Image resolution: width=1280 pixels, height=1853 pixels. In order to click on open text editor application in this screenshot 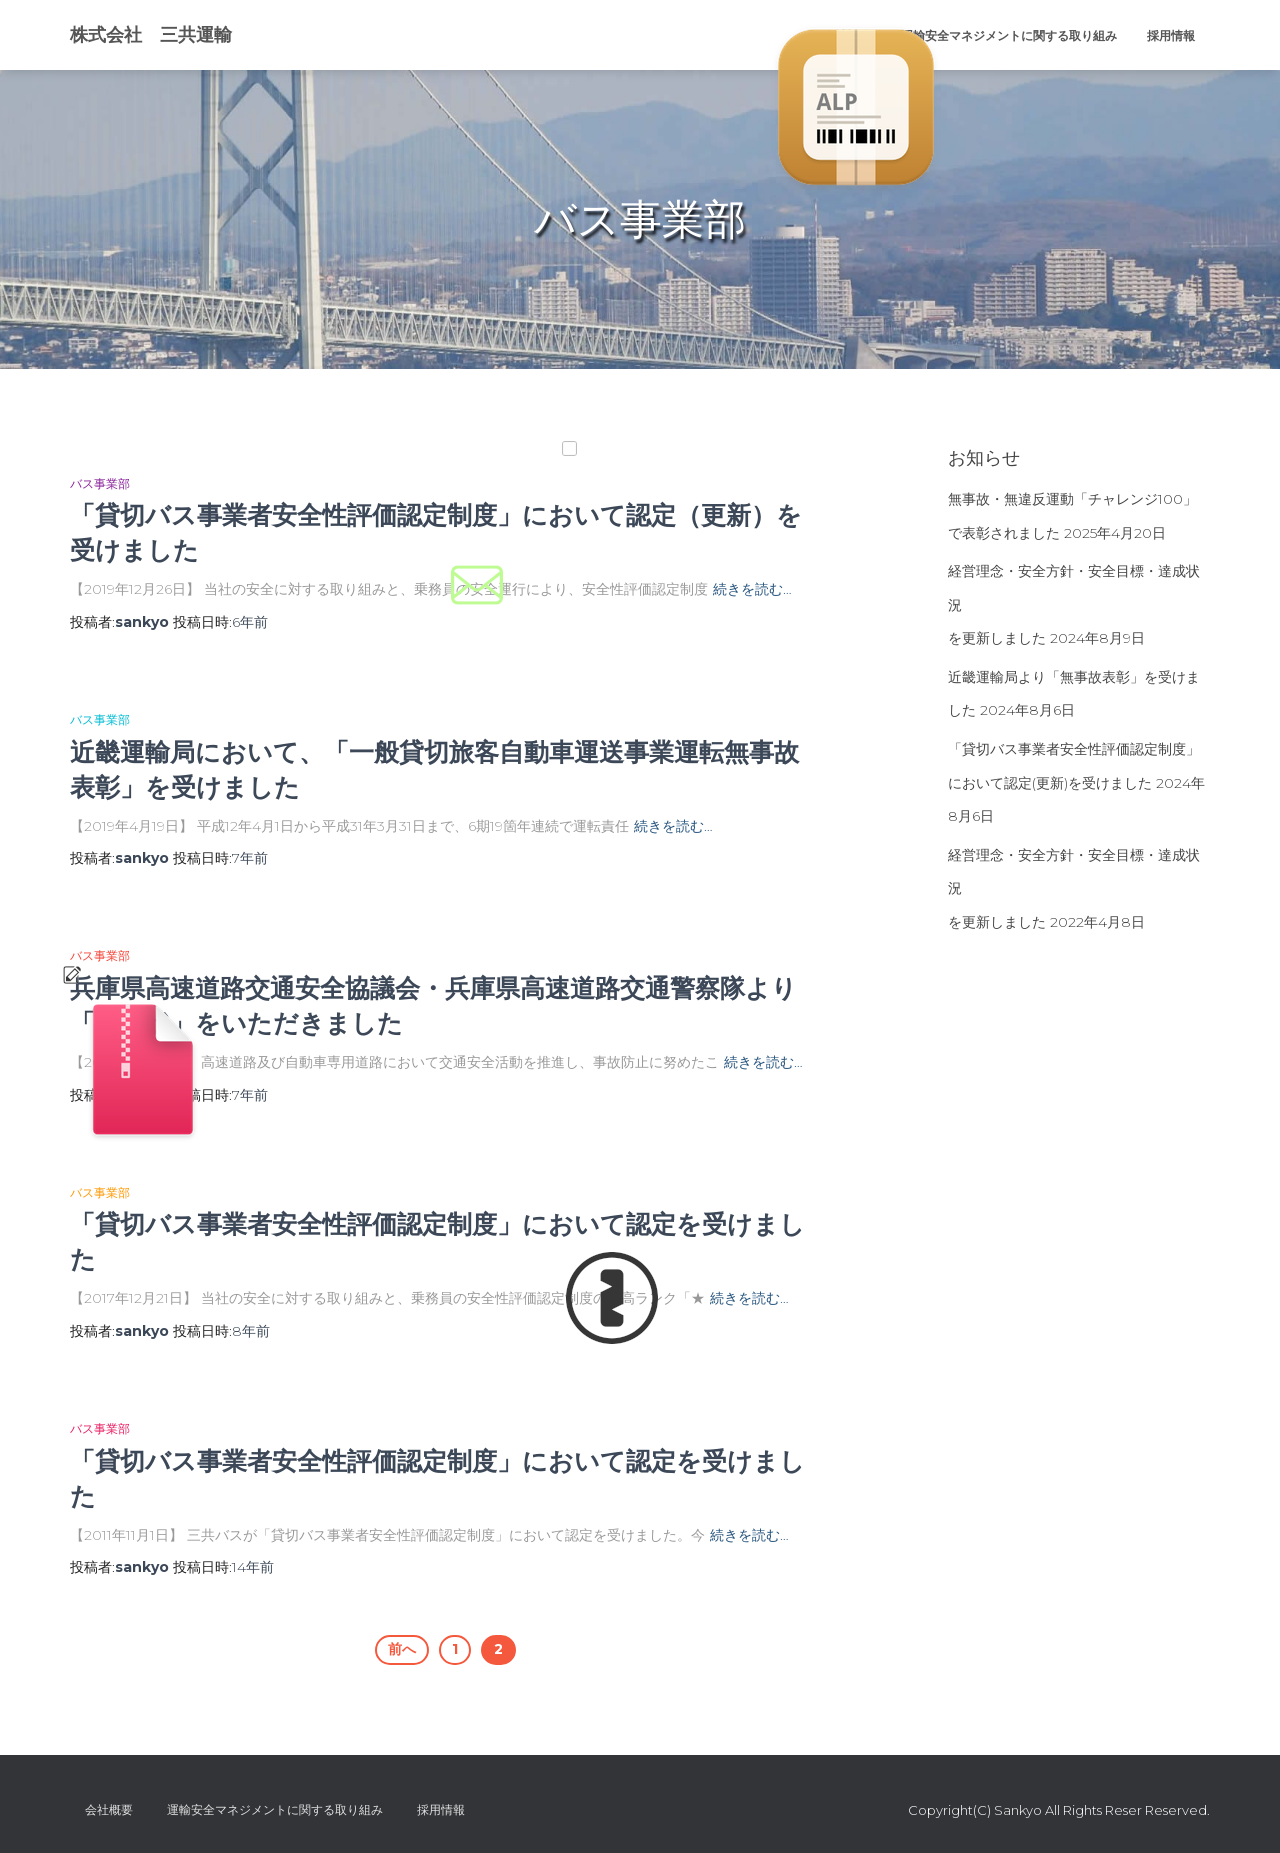, I will do `click(71, 975)`.